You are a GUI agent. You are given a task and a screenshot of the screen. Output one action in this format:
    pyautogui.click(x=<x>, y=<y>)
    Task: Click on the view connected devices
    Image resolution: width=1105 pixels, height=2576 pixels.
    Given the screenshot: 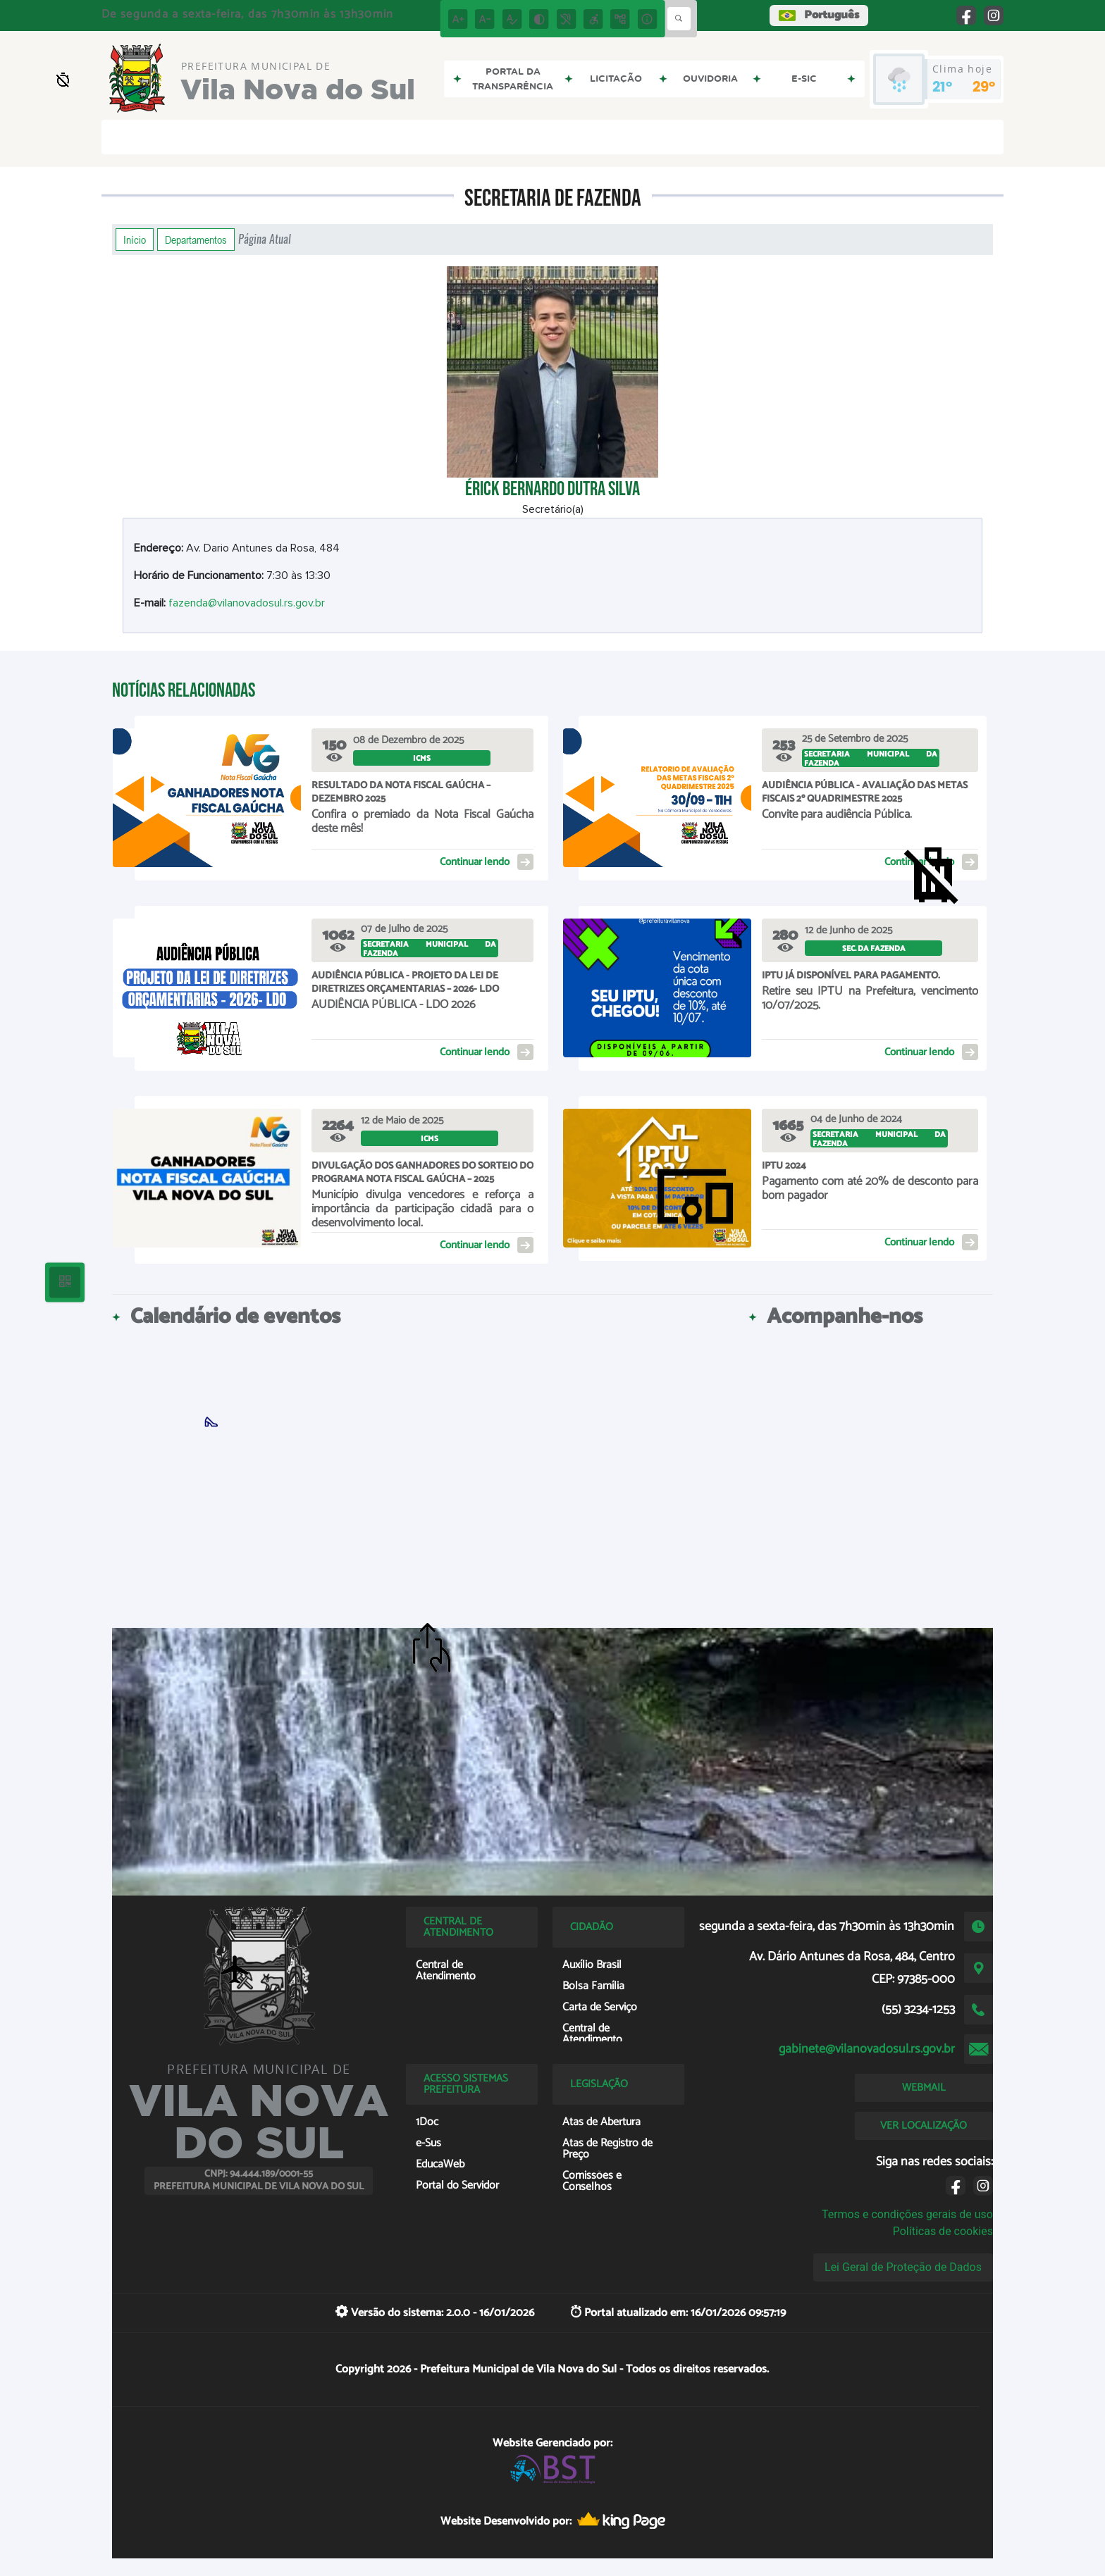 What is the action you would take?
    pyautogui.click(x=695, y=1196)
    